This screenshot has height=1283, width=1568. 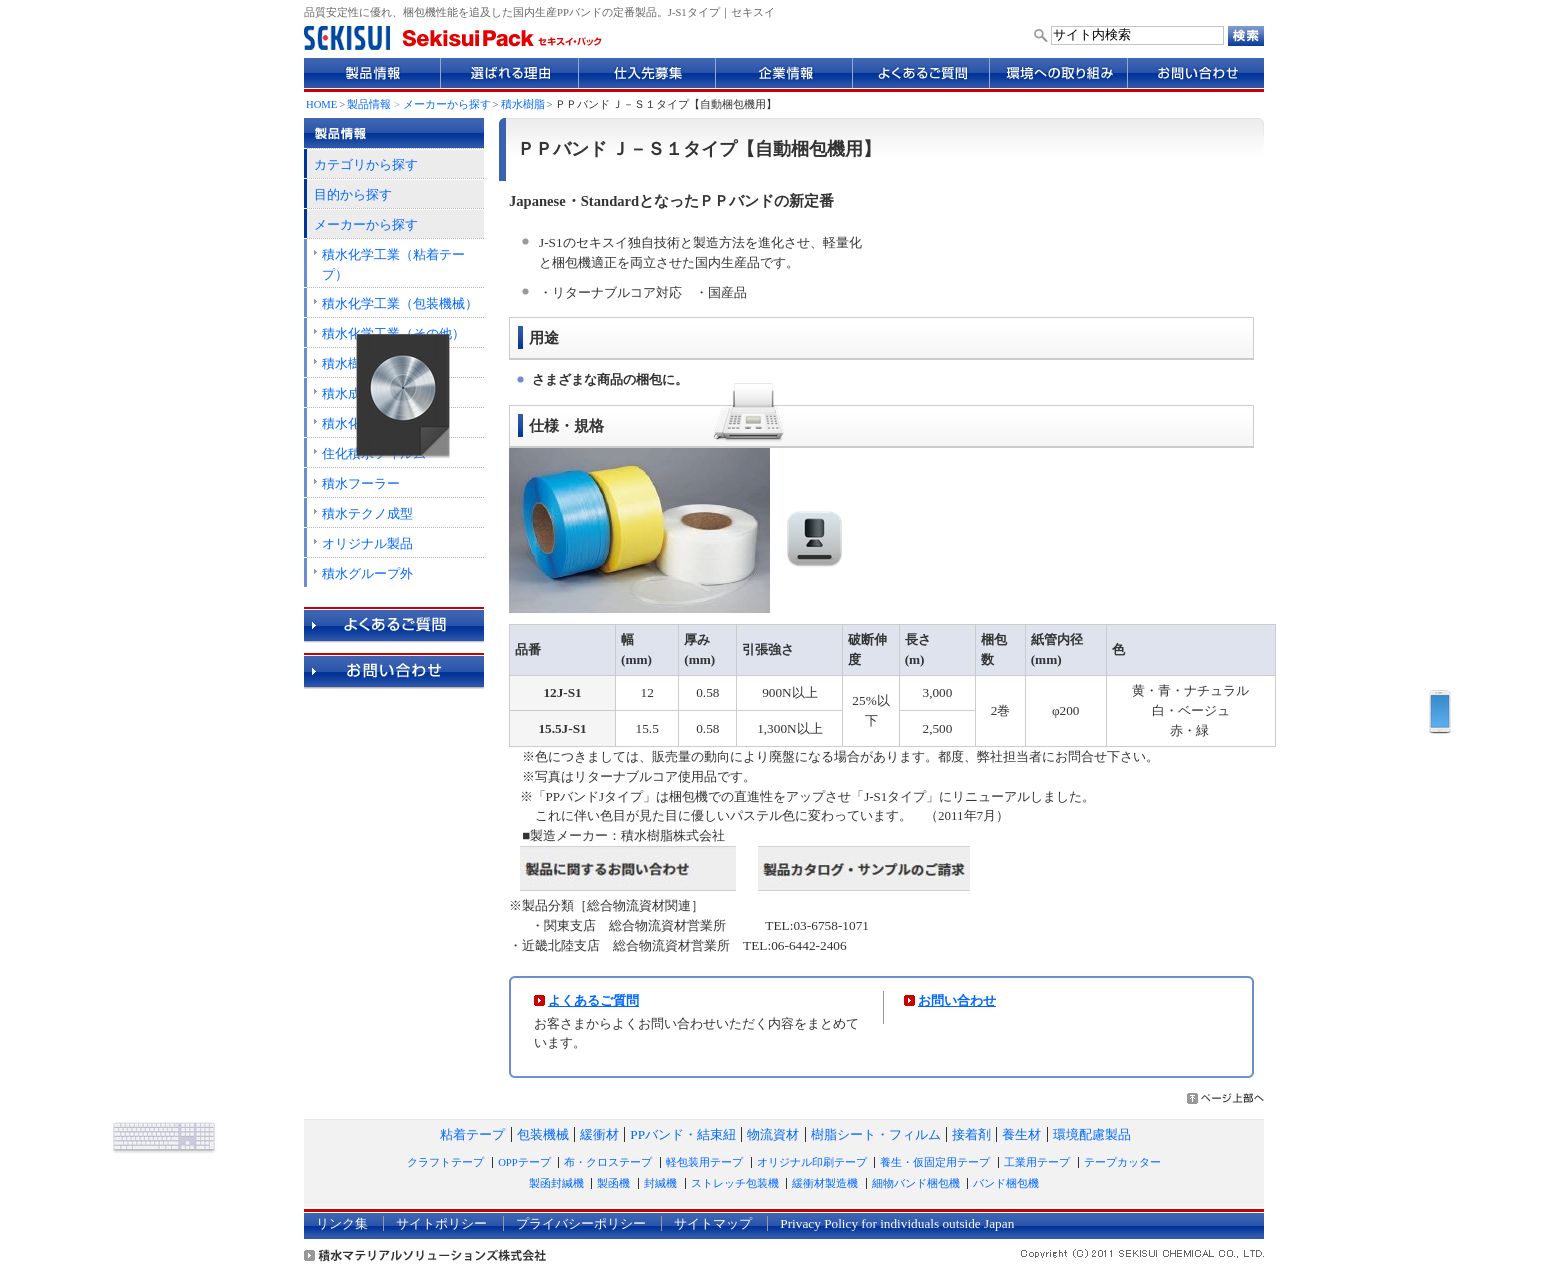 What do you see at coordinates (814, 538) in the screenshot?
I see `view your desk area using the device camera` at bounding box center [814, 538].